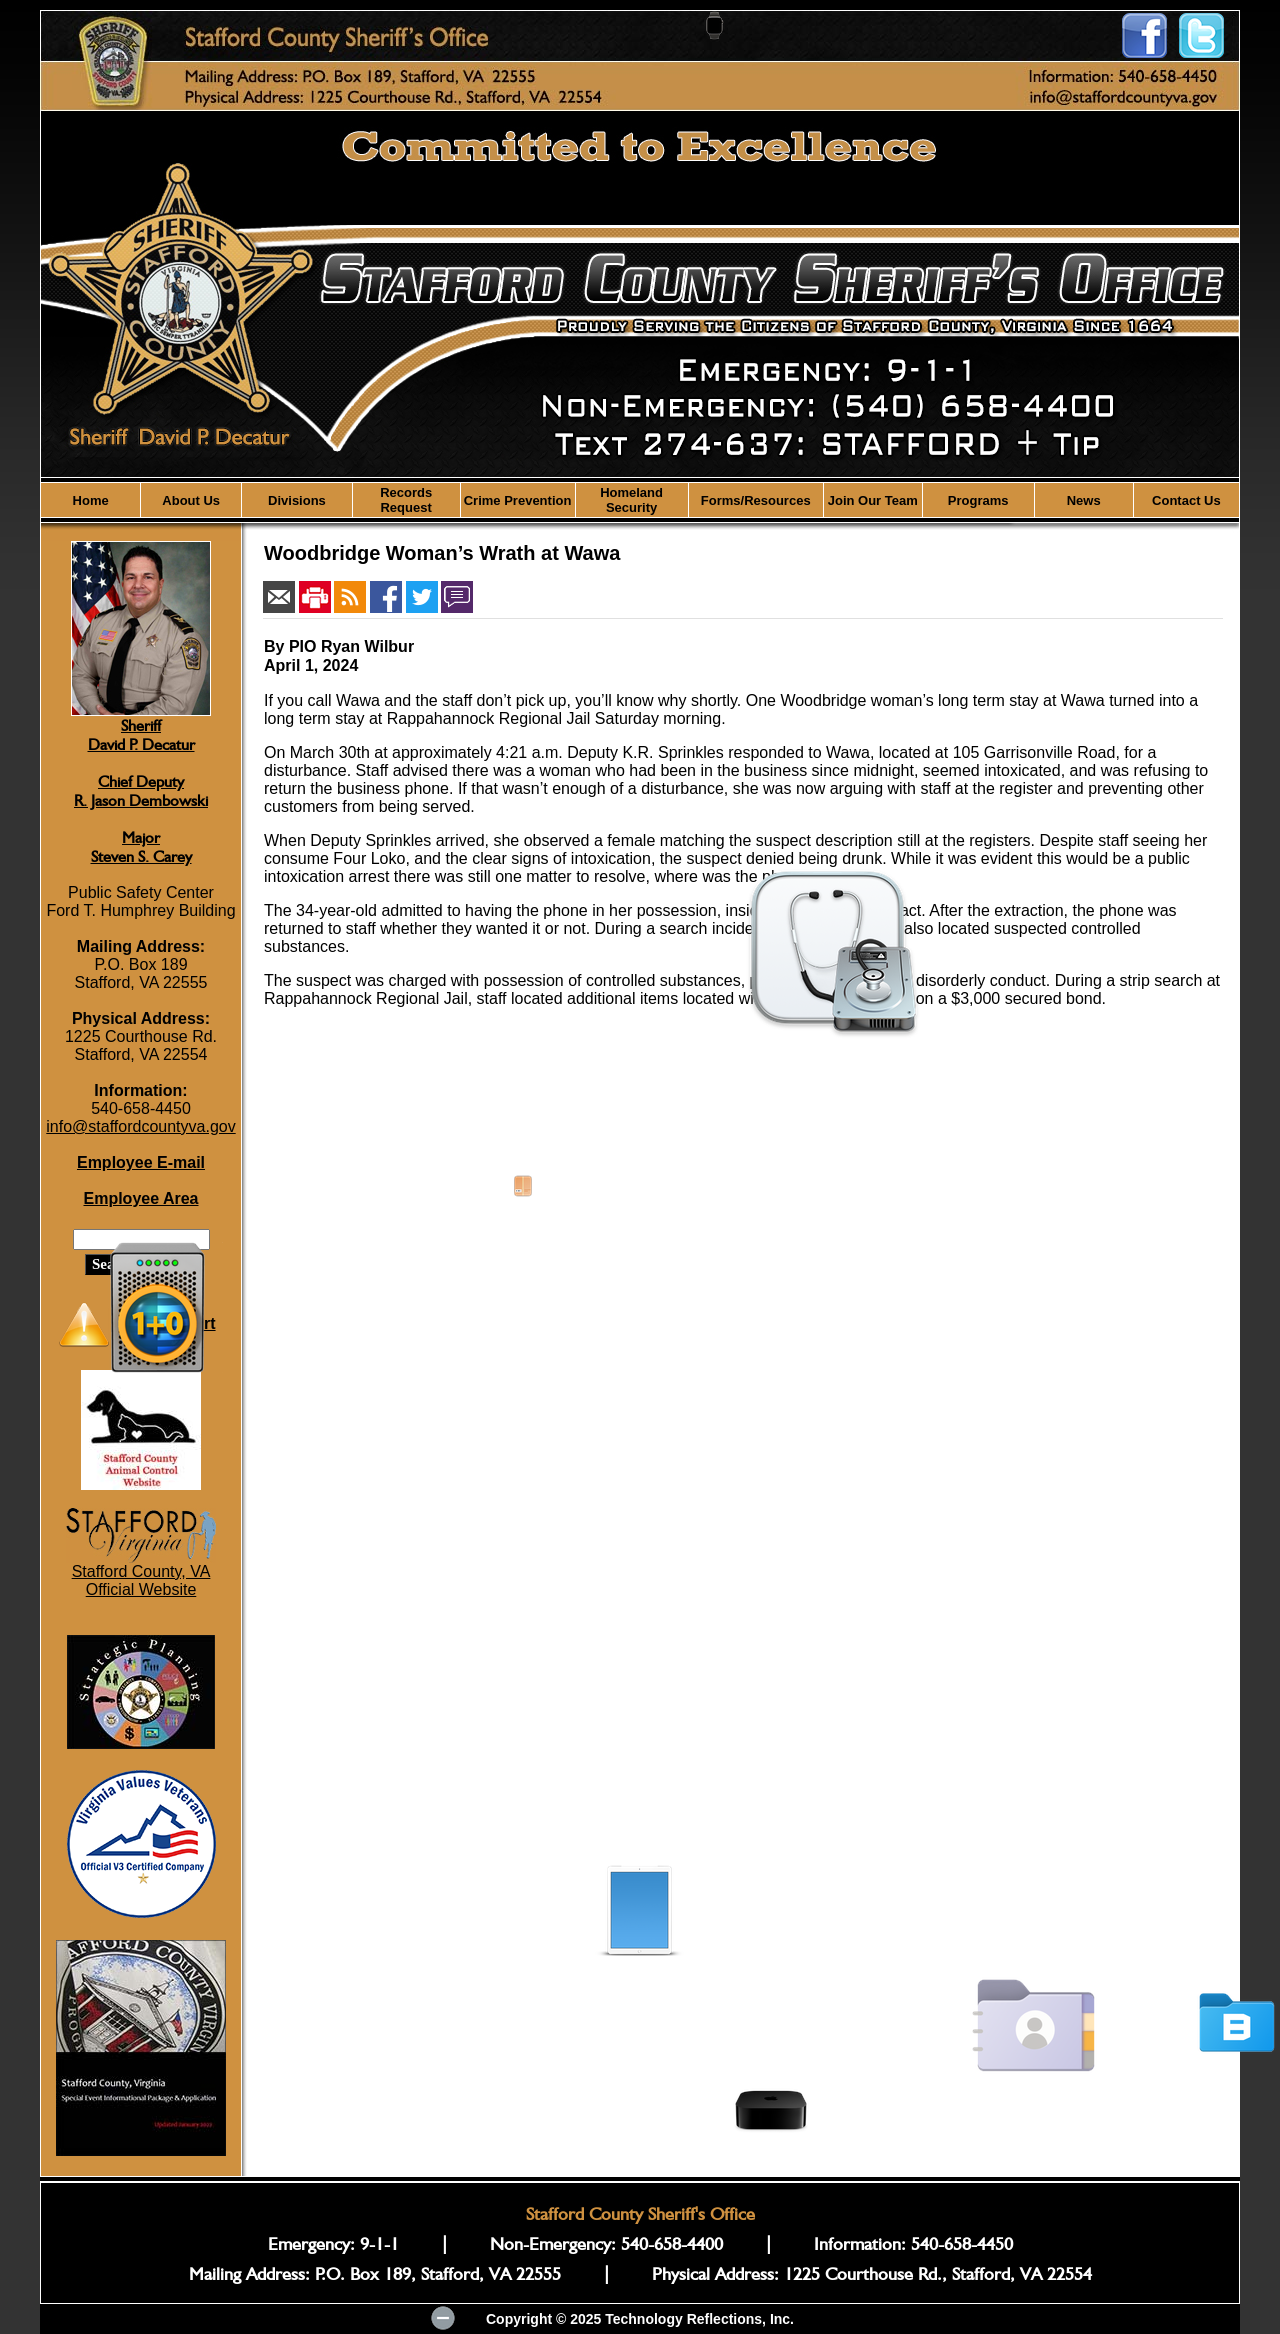 The image size is (1280, 2334). What do you see at coordinates (639, 1910) in the screenshot?
I see `iPad Pro with cellular connectivity` at bounding box center [639, 1910].